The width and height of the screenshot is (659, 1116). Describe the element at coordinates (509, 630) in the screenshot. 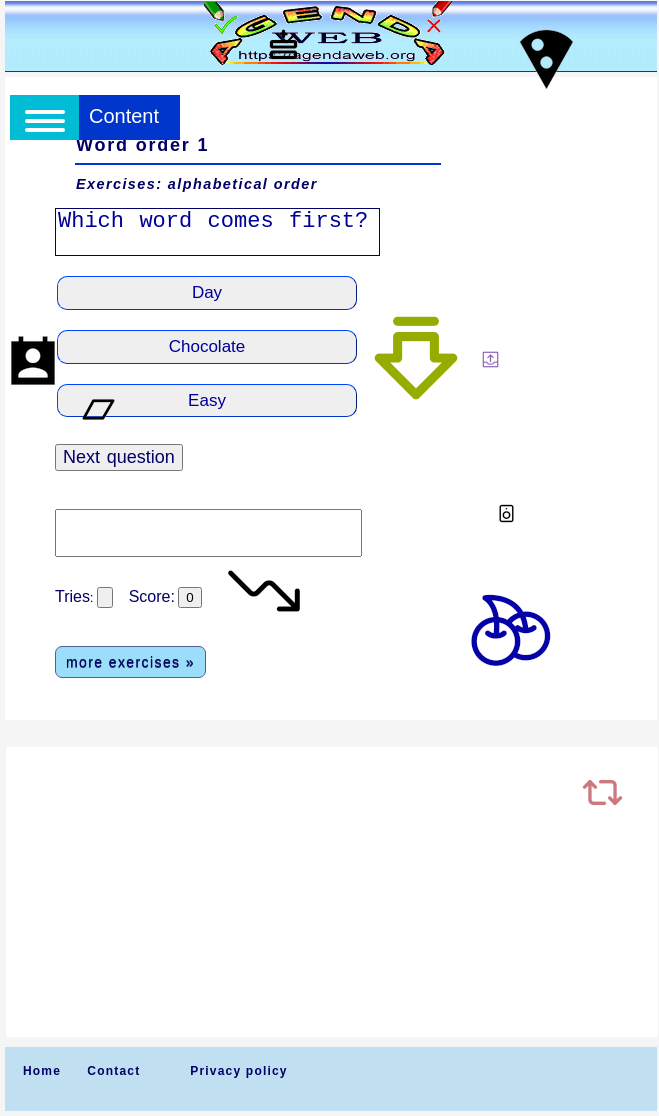

I see `indicates fruit or produce category` at that location.